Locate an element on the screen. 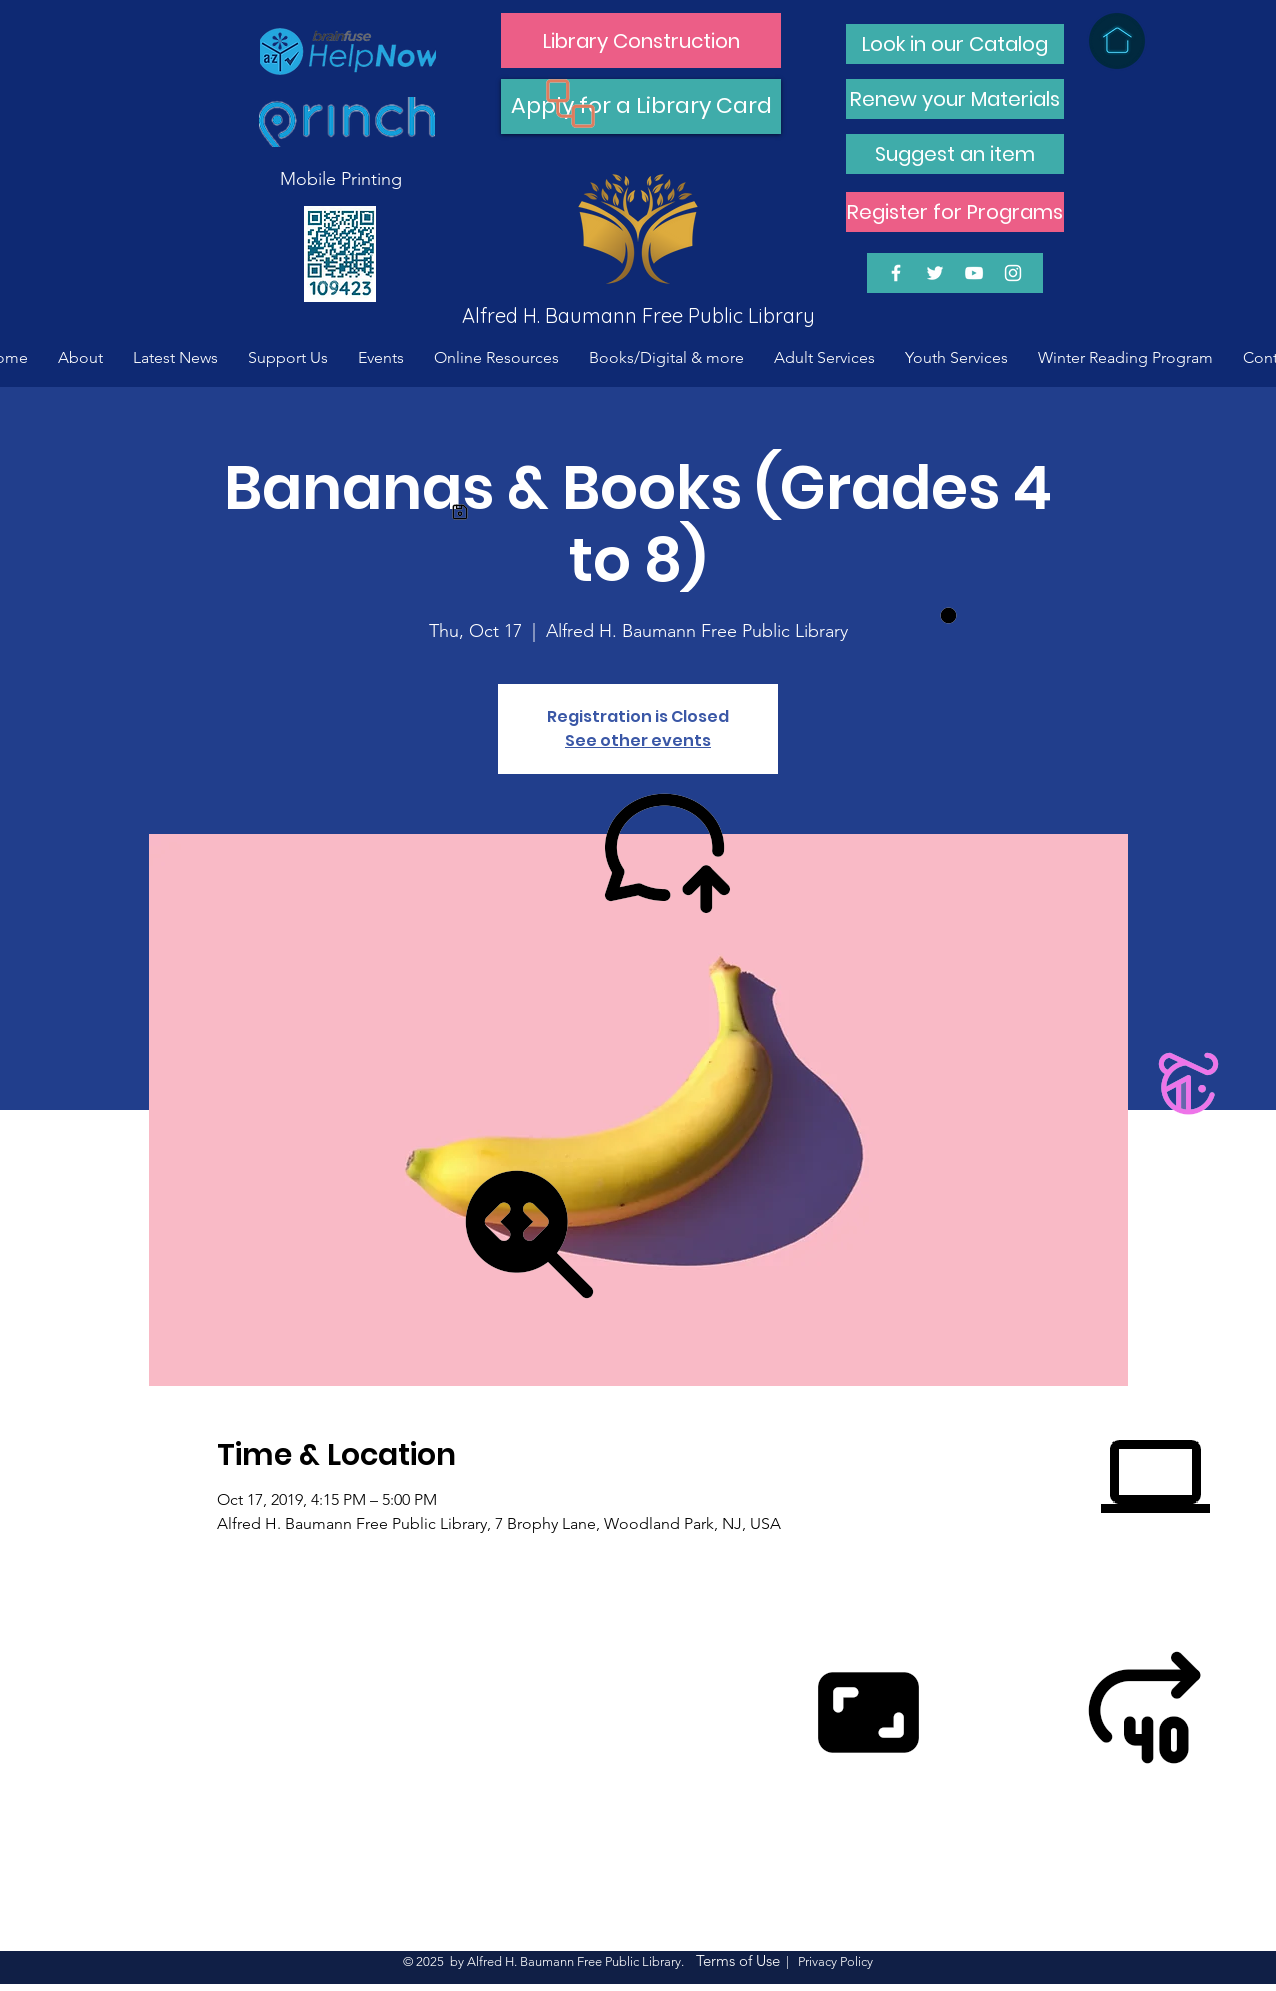 Image resolution: width=1276 pixels, height=1991 pixels. save current file or document is located at coordinates (460, 512).